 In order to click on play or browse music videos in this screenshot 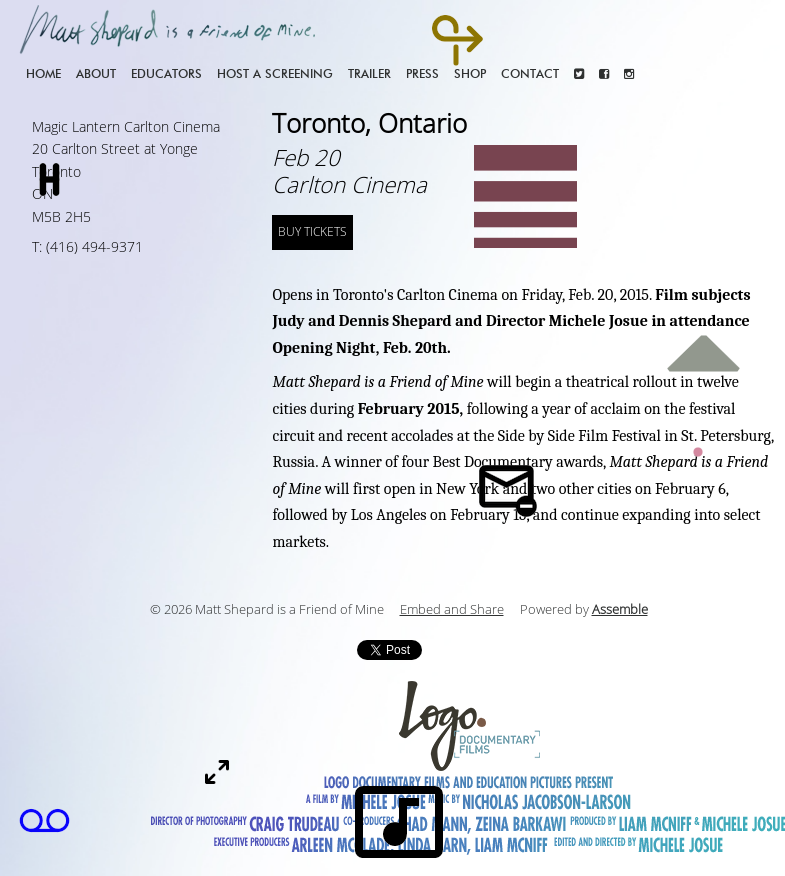, I will do `click(399, 822)`.